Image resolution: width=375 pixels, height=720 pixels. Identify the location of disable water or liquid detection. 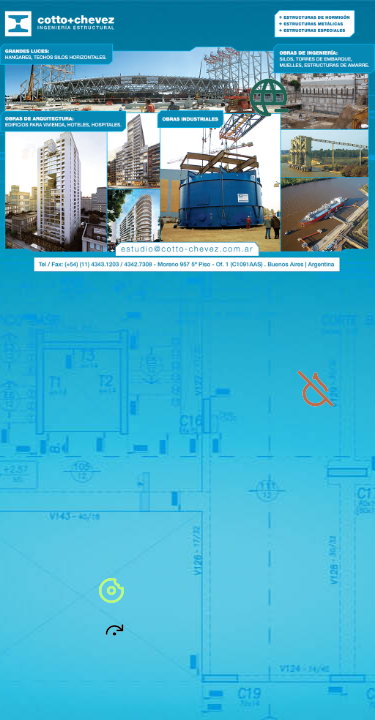
(315, 388).